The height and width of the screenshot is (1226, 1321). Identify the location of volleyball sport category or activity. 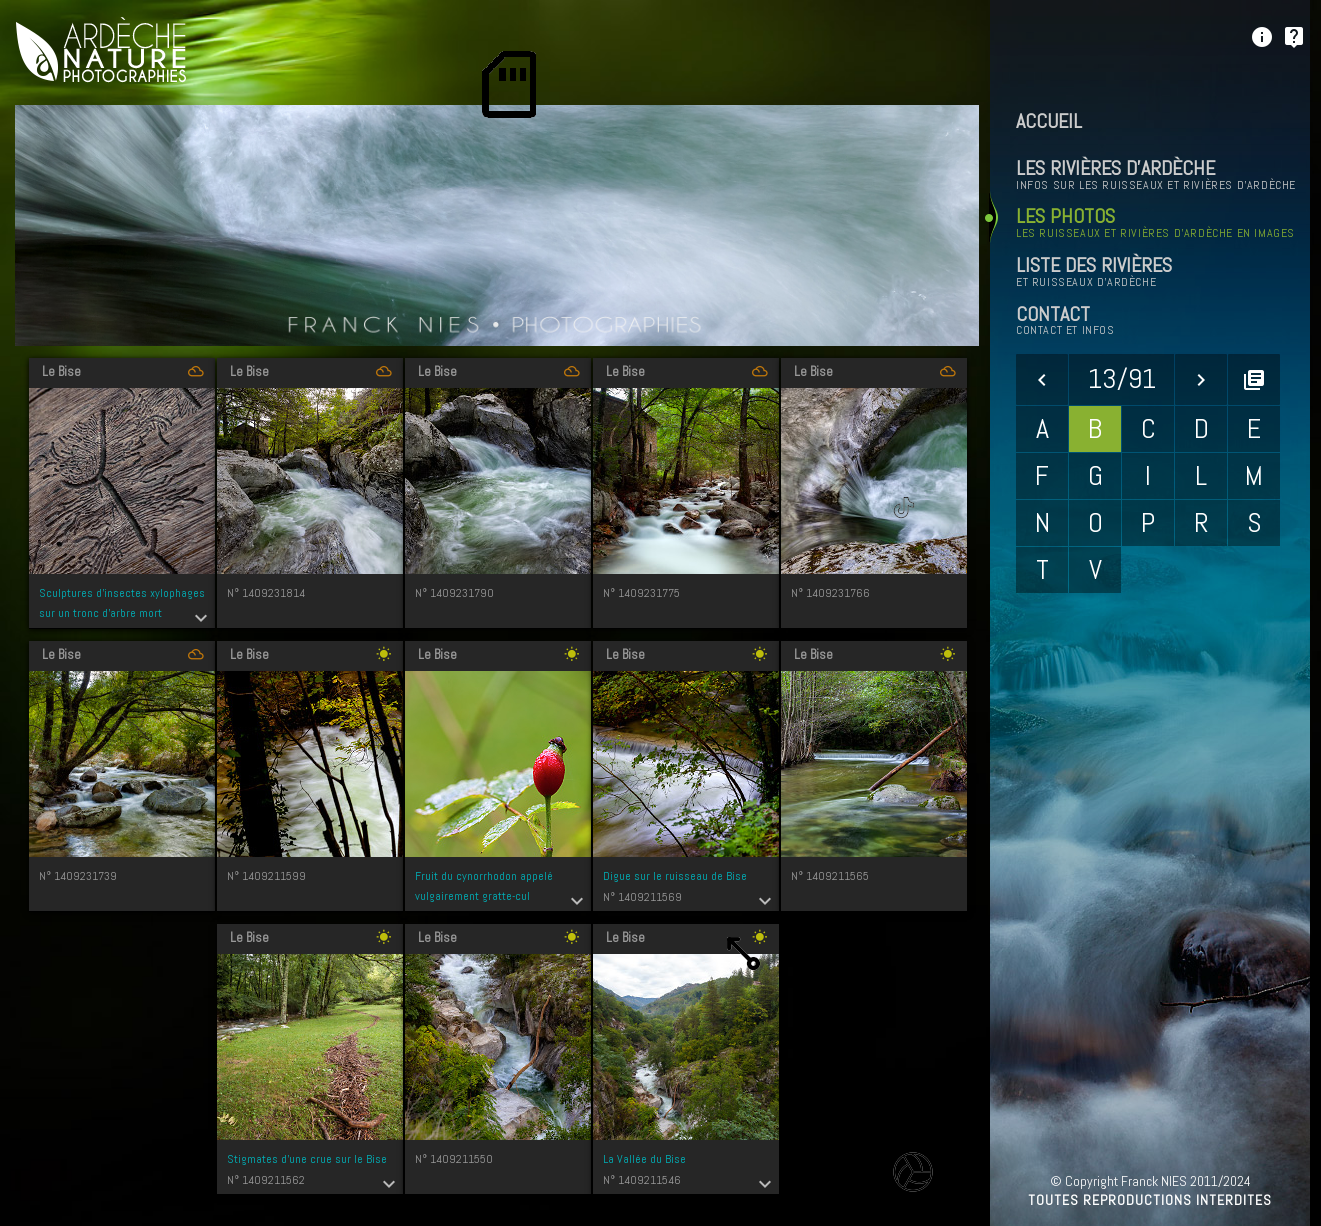
(913, 1172).